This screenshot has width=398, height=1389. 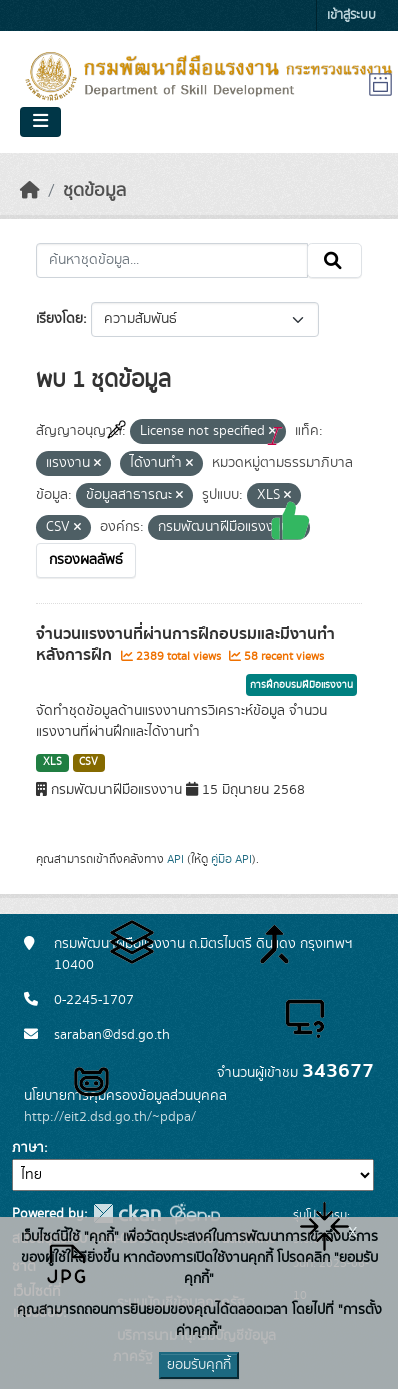 I want to click on apply italic formatting to selected text, so click(x=275, y=436).